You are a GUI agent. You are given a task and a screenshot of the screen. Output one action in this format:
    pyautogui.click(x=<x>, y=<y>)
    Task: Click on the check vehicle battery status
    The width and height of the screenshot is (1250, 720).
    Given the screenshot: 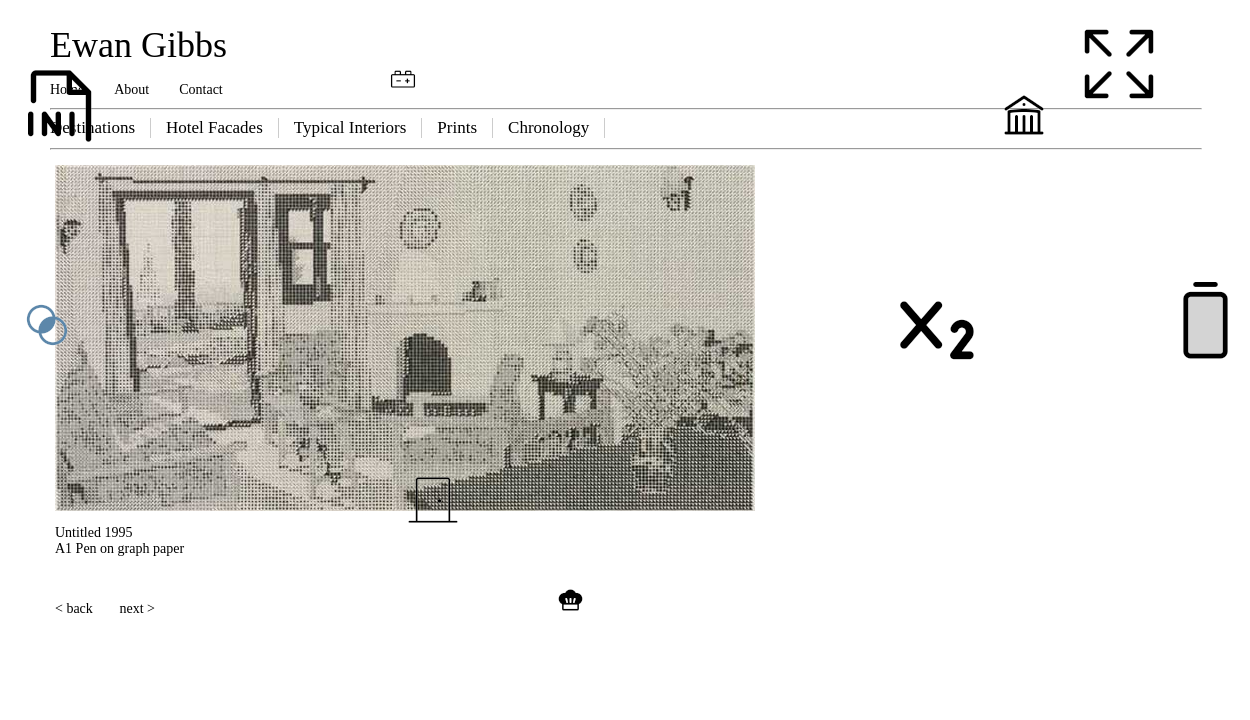 What is the action you would take?
    pyautogui.click(x=403, y=80)
    